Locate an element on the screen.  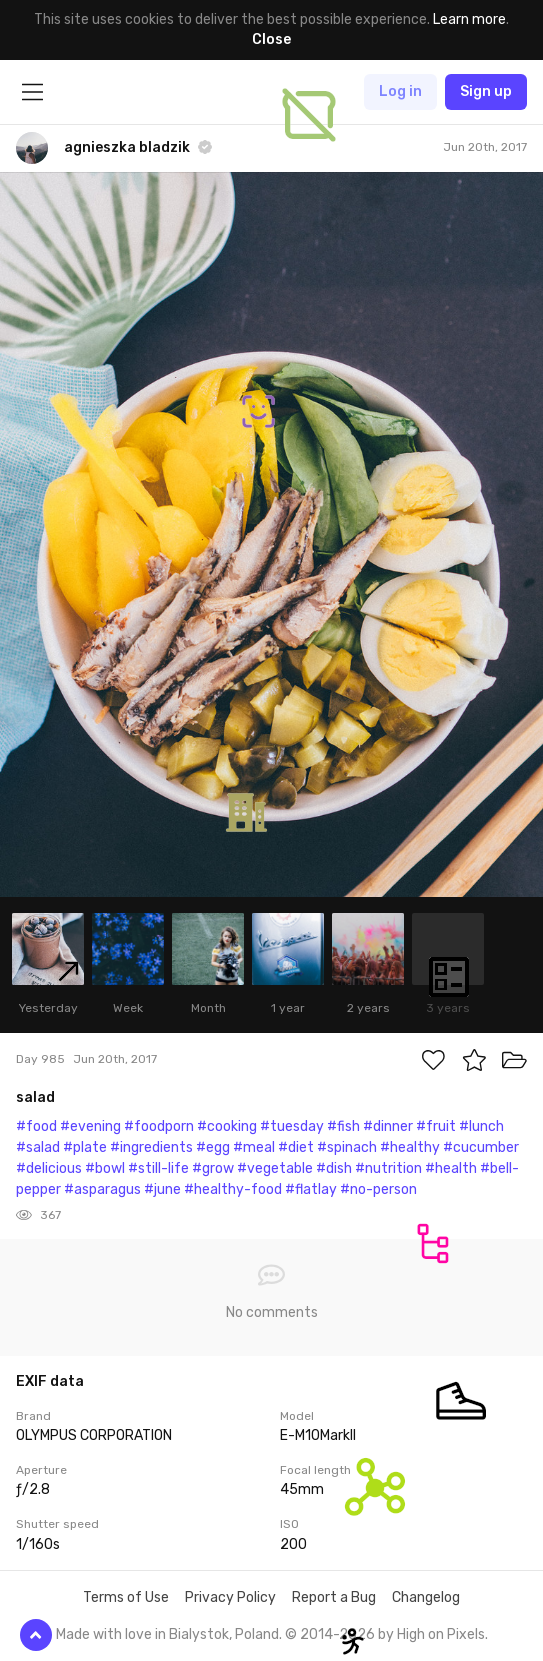
view hierarchical folder structure is located at coordinates (431, 1243).